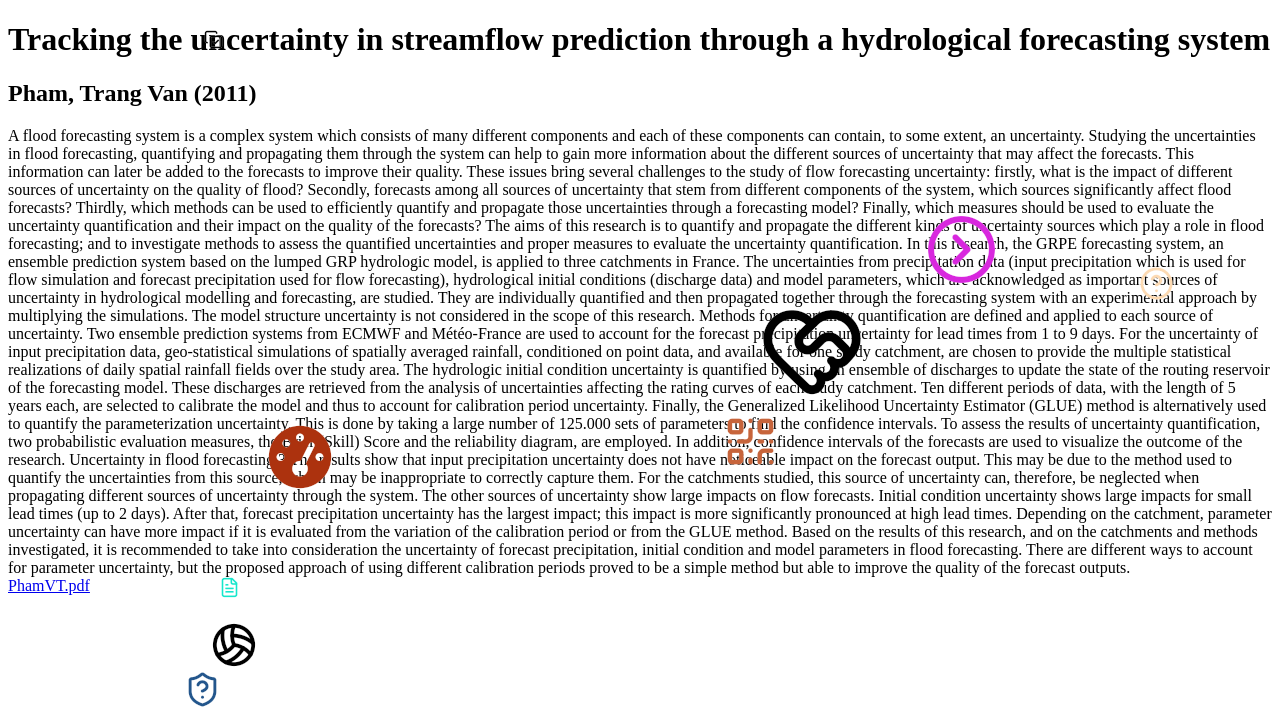 The image size is (1280, 720). Describe the element at coordinates (229, 587) in the screenshot. I see `view document contents` at that location.